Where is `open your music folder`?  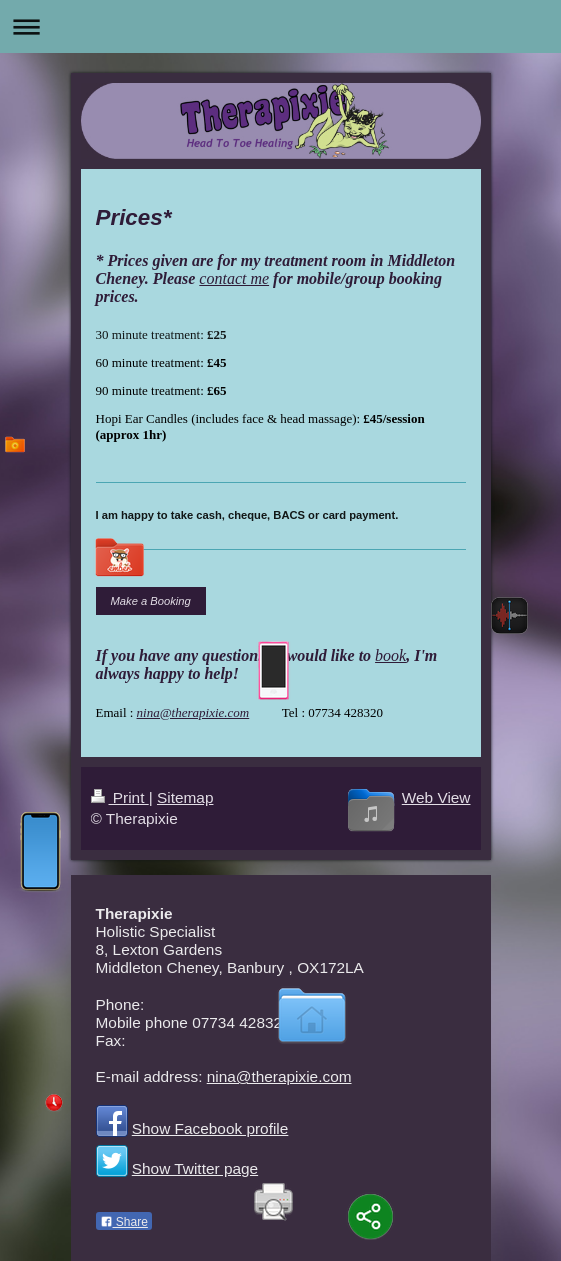 open your music folder is located at coordinates (371, 810).